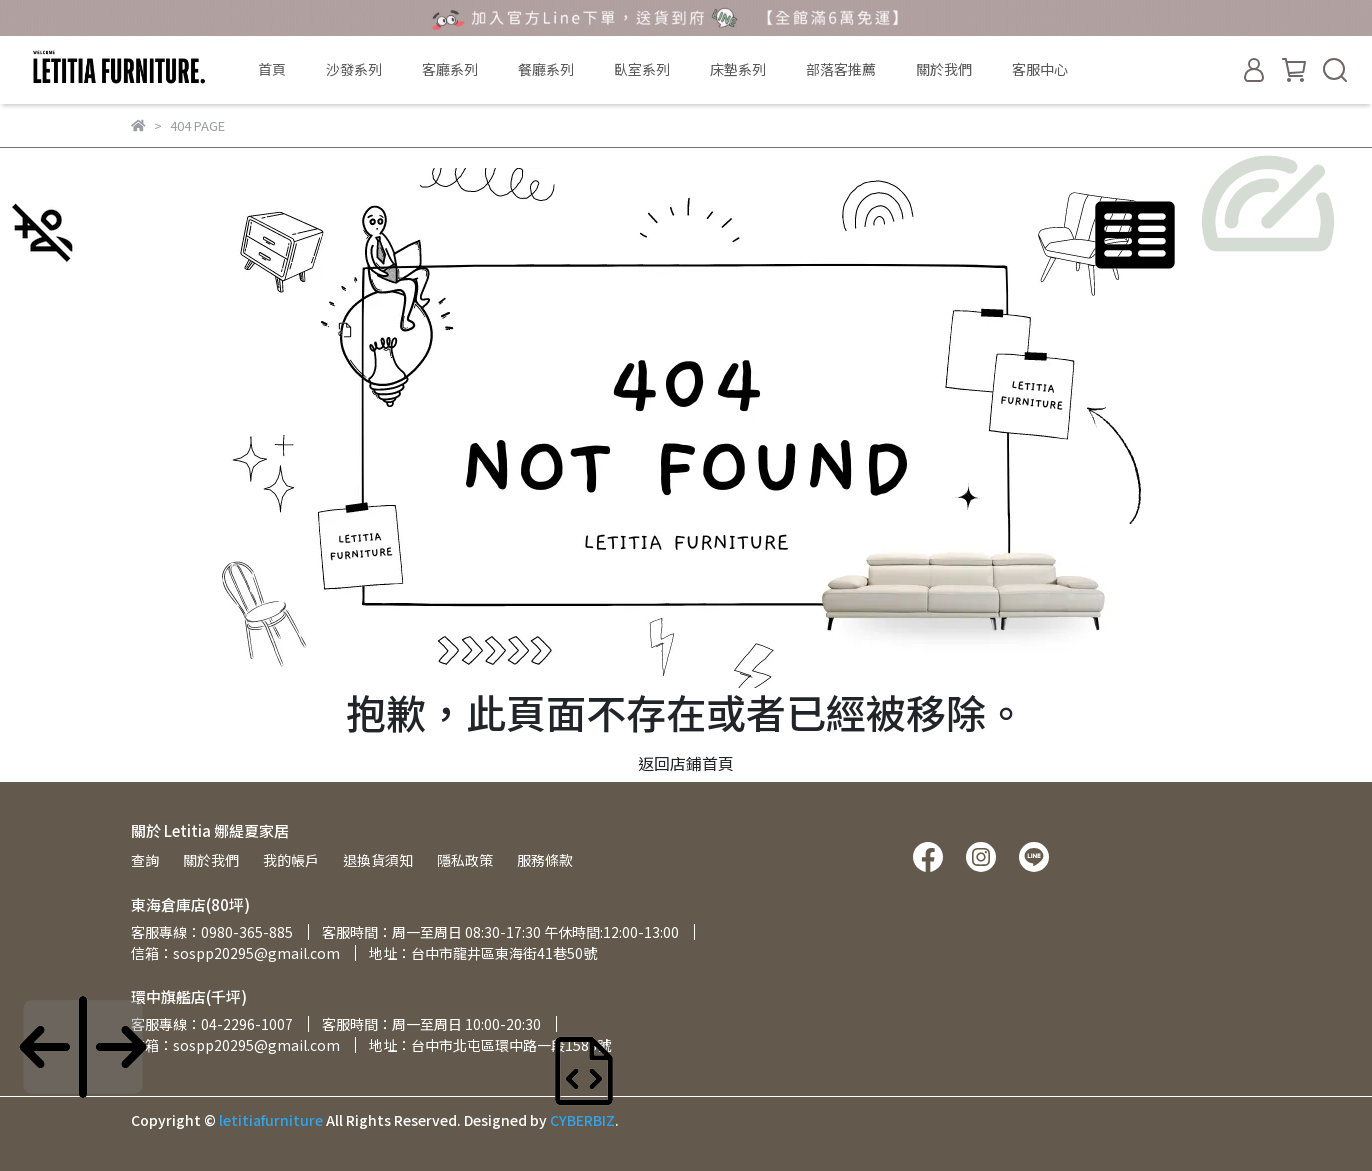  What do you see at coordinates (1268, 208) in the screenshot?
I see `view performance or speed metrics` at bounding box center [1268, 208].